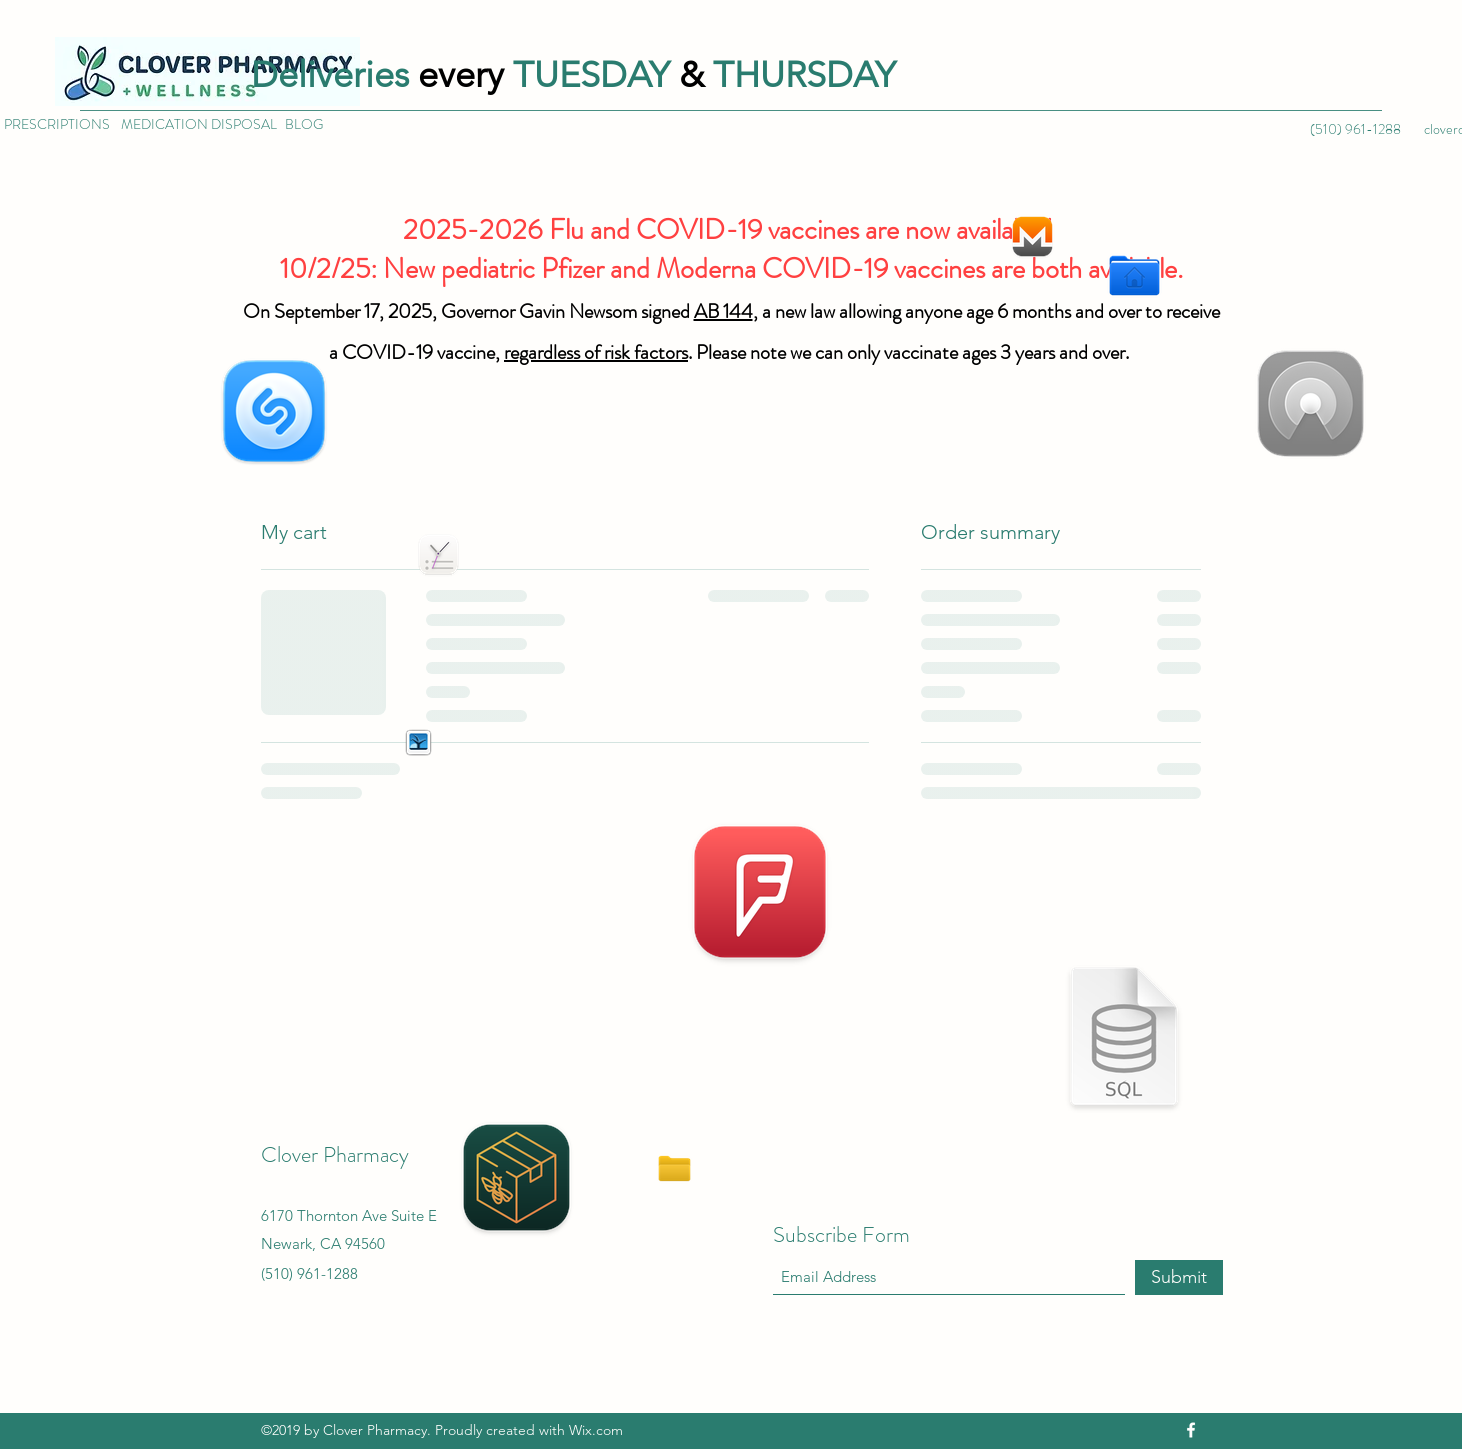 The width and height of the screenshot is (1462, 1450). Describe the element at coordinates (1134, 275) in the screenshot. I see `open your home folder` at that location.